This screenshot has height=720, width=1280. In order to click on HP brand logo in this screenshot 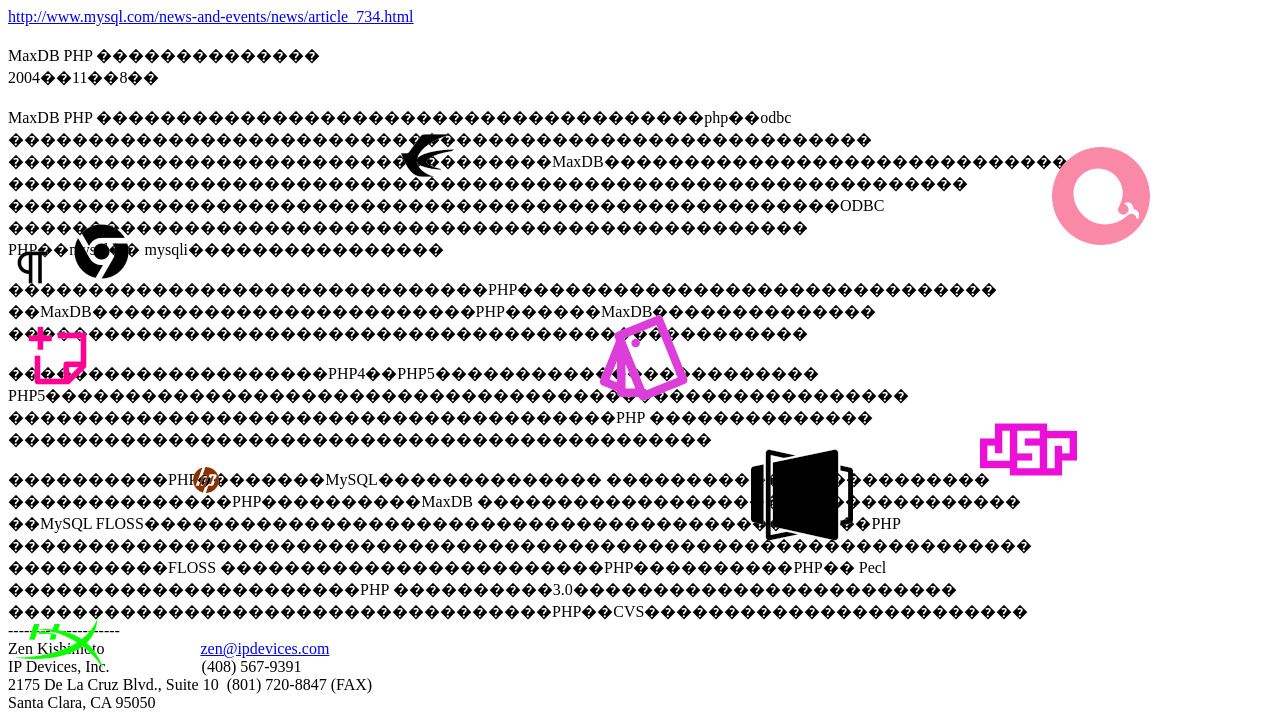, I will do `click(206, 480)`.